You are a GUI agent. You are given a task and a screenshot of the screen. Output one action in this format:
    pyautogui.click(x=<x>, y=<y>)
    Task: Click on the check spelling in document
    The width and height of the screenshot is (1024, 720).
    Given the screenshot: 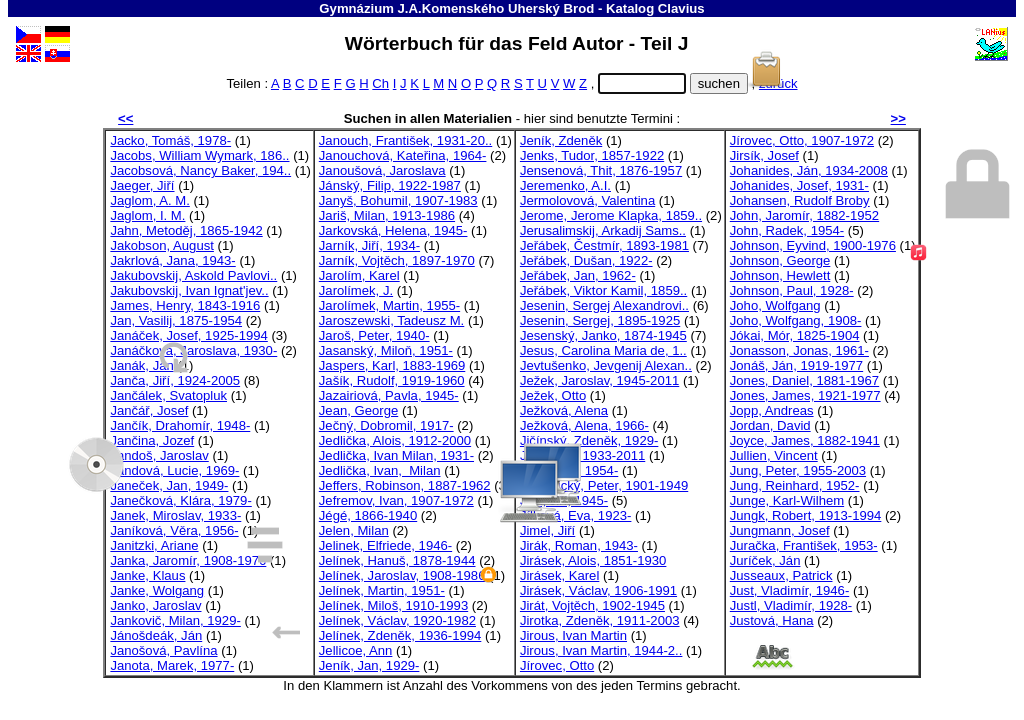 What is the action you would take?
    pyautogui.click(x=773, y=657)
    